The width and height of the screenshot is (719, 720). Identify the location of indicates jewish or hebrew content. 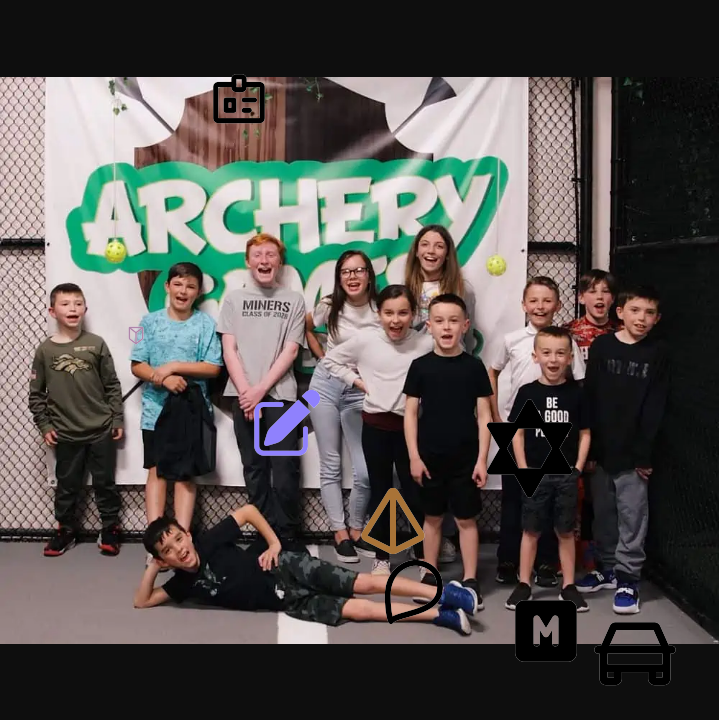
(529, 448).